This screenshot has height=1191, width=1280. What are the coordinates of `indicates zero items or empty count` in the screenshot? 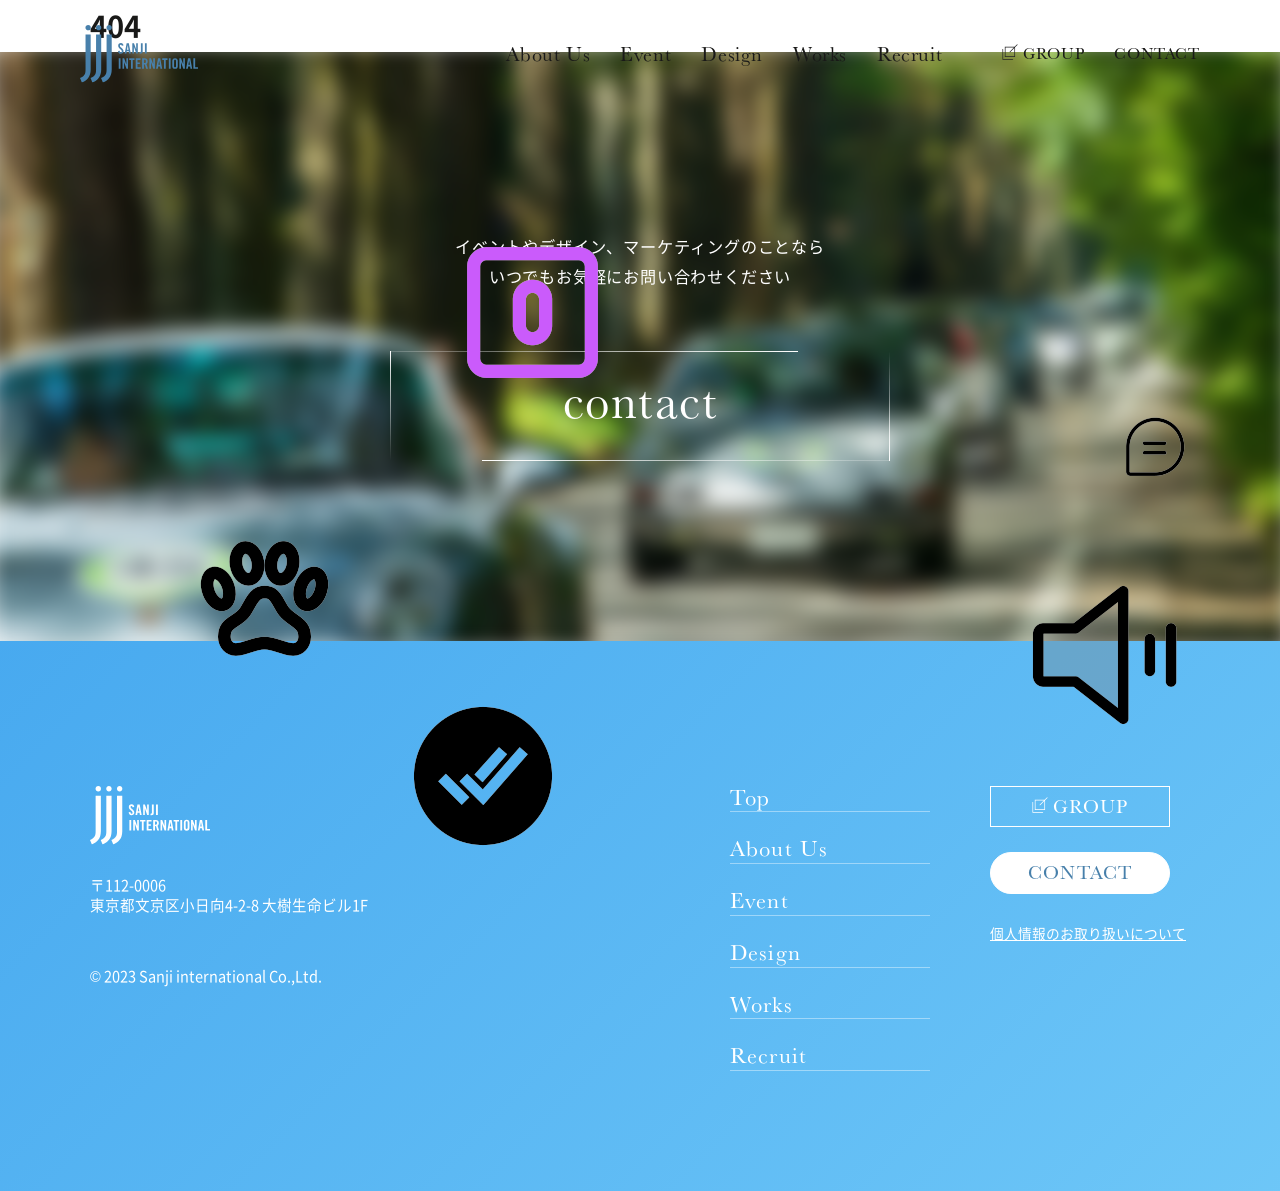 It's located at (532, 312).